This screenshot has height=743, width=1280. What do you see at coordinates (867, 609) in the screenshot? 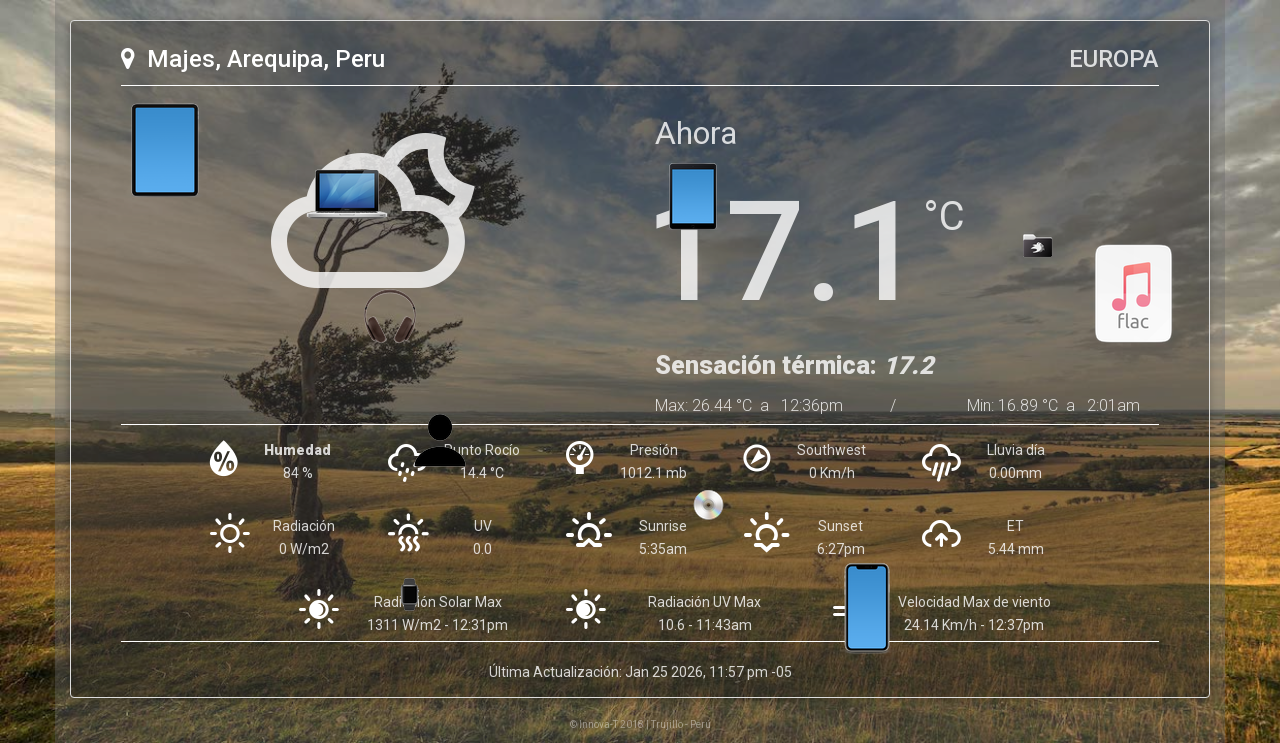
I see `iPhone 11 device icon` at bounding box center [867, 609].